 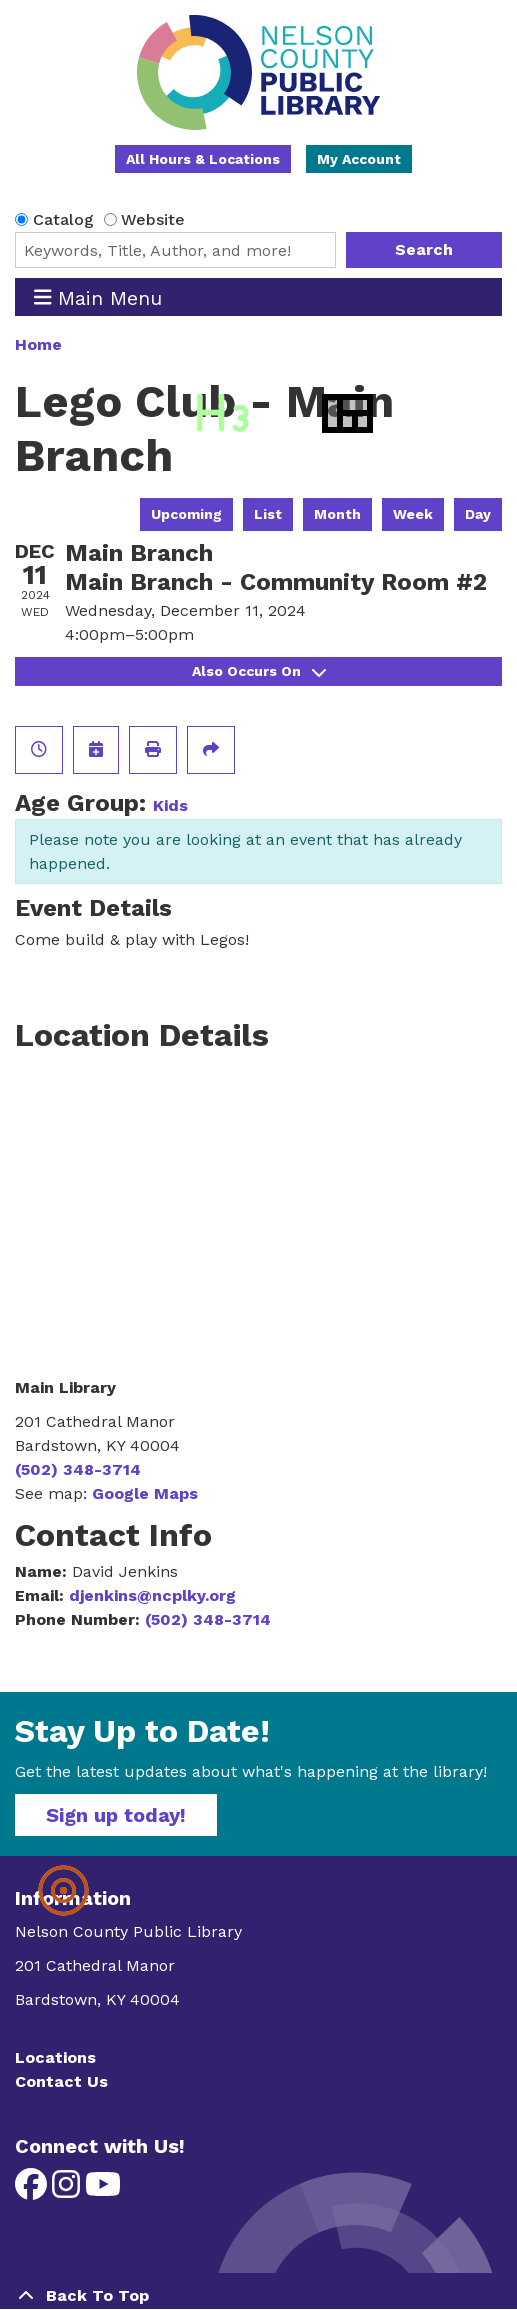 I want to click on switch to quilt or mosaic view layout, so click(x=346, y=415).